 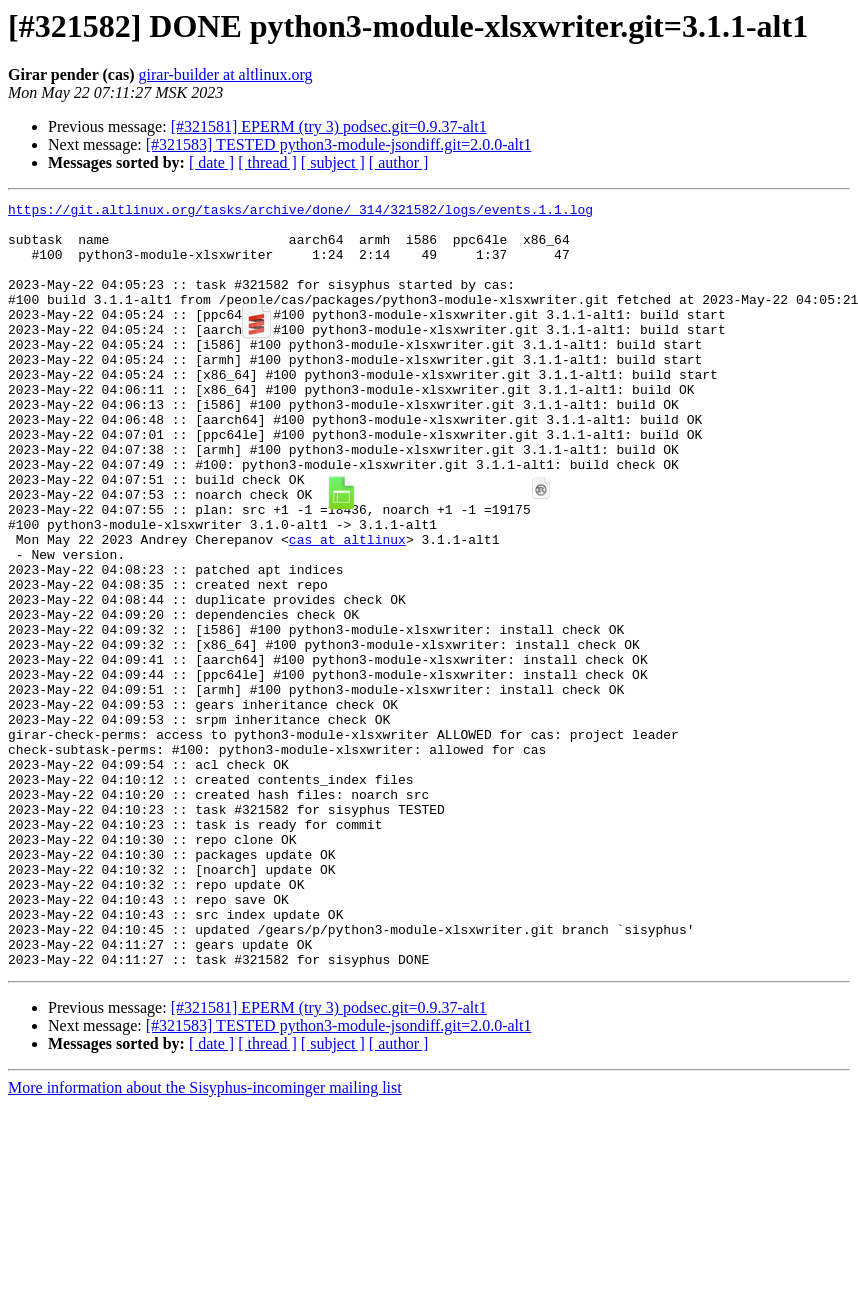 What do you see at coordinates (256, 320) in the screenshot?
I see `a scala programming language source file` at bounding box center [256, 320].